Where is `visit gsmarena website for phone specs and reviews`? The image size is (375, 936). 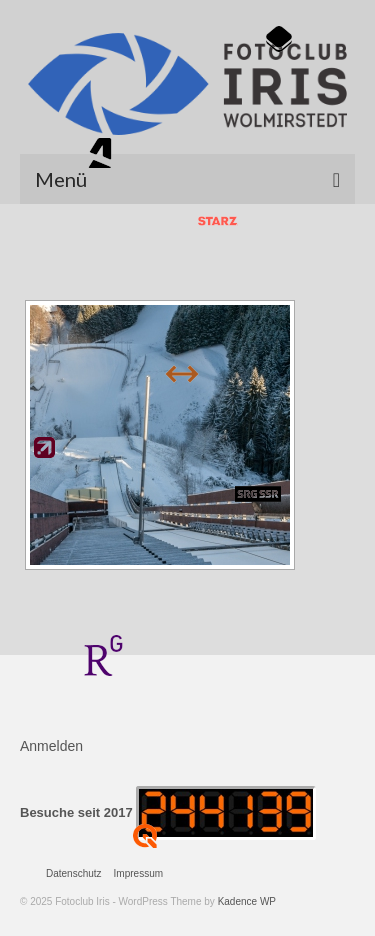
visit gsmarena website for phone specs and reviews is located at coordinates (100, 153).